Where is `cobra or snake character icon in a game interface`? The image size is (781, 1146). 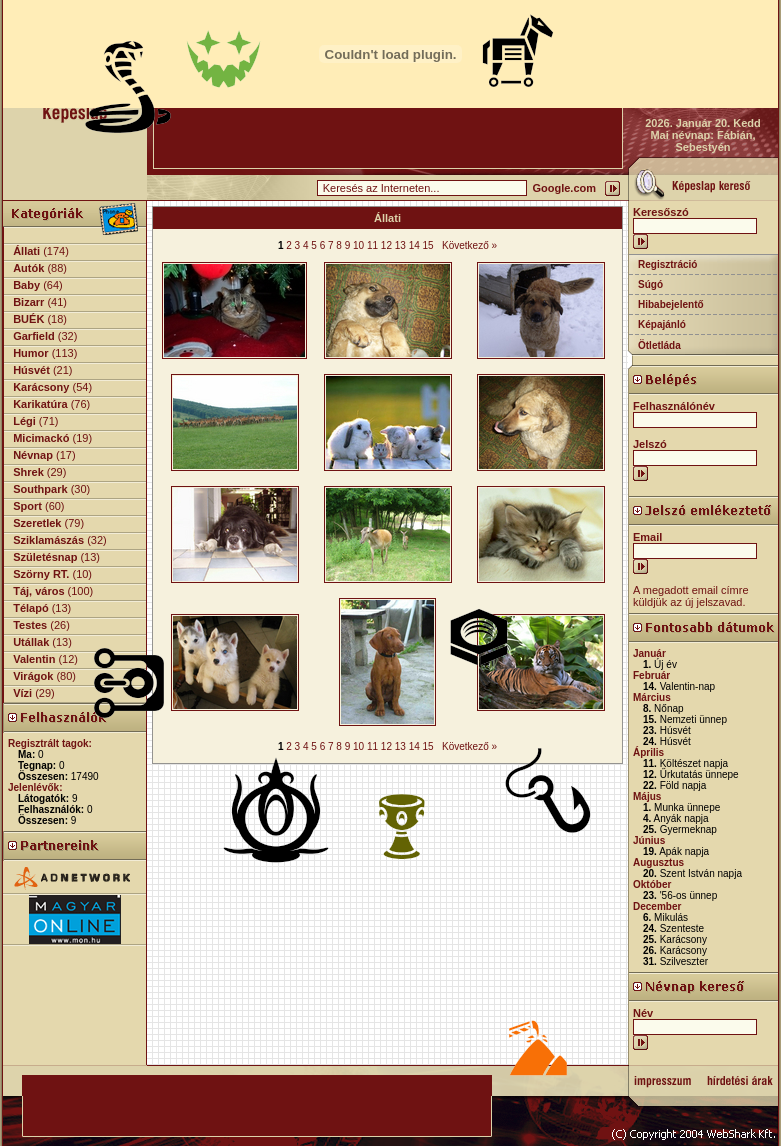 cobra or snake character icon in a game interface is located at coordinates (128, 87).